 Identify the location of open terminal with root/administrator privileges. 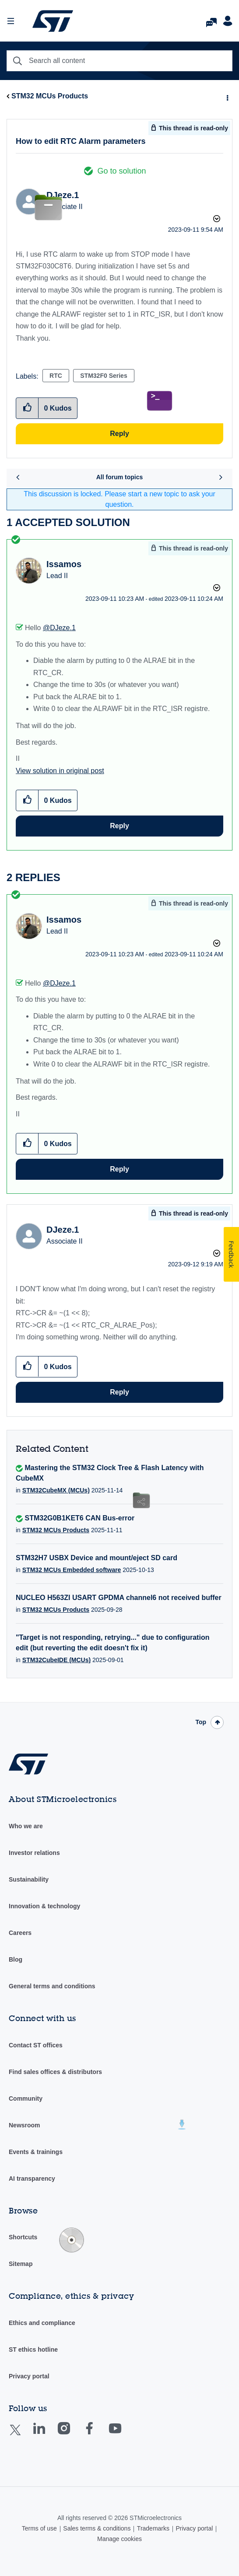
(159, 401).